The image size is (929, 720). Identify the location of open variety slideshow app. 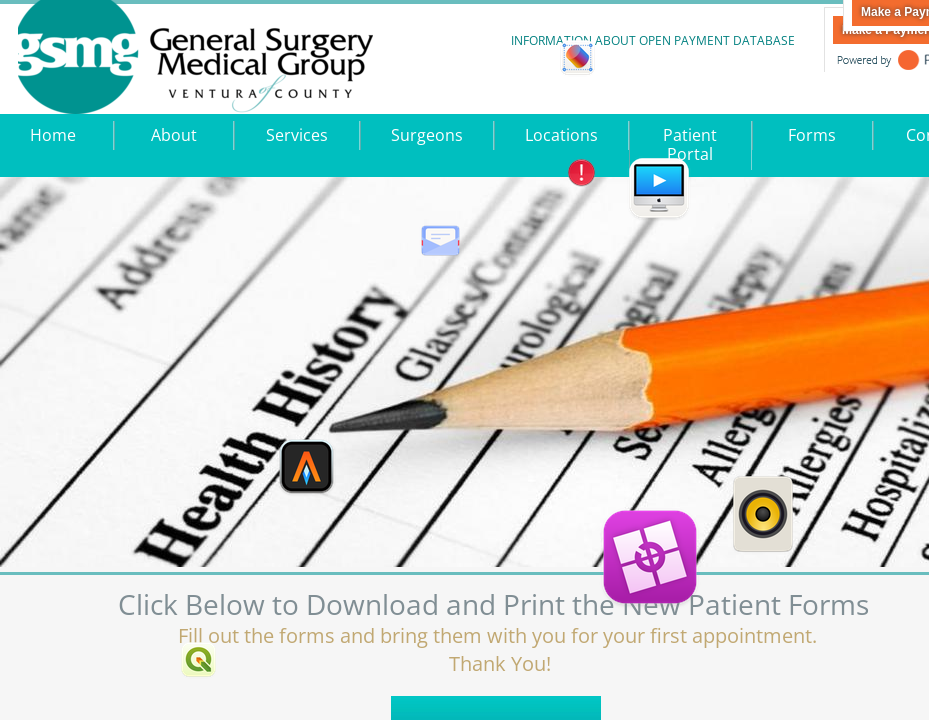
(659, 188).